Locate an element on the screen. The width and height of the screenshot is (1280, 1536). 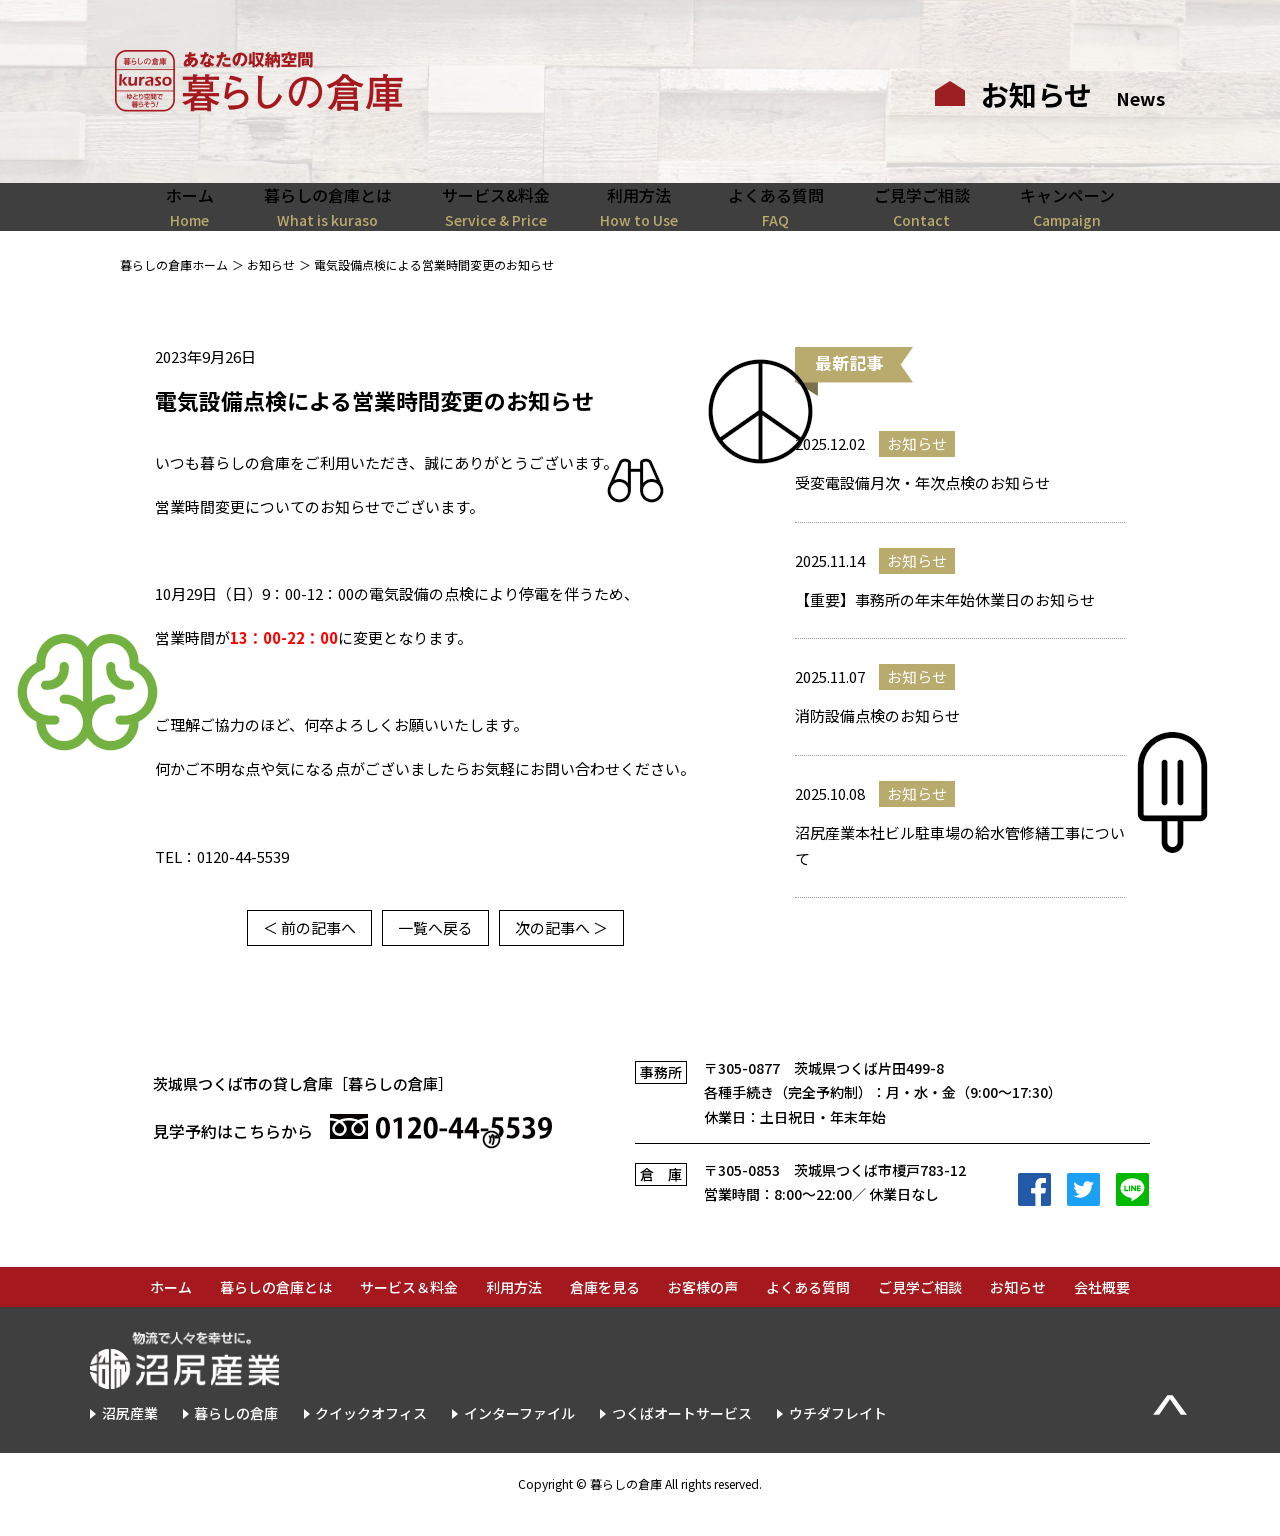
peace symbol or anti-war indicator is located at coordinates (760, 411).